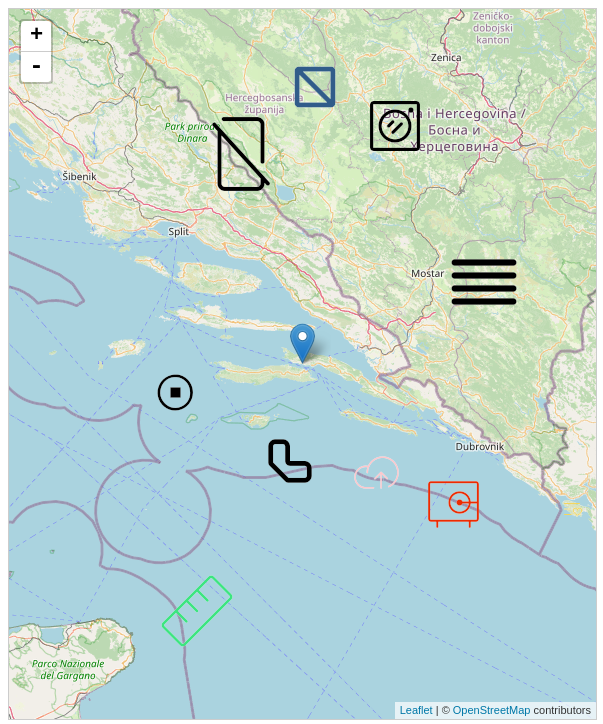  What do you see at coordinates (484, 282) in the screenshot?
I see `justify text alignment` at bounding box center [484, 282].